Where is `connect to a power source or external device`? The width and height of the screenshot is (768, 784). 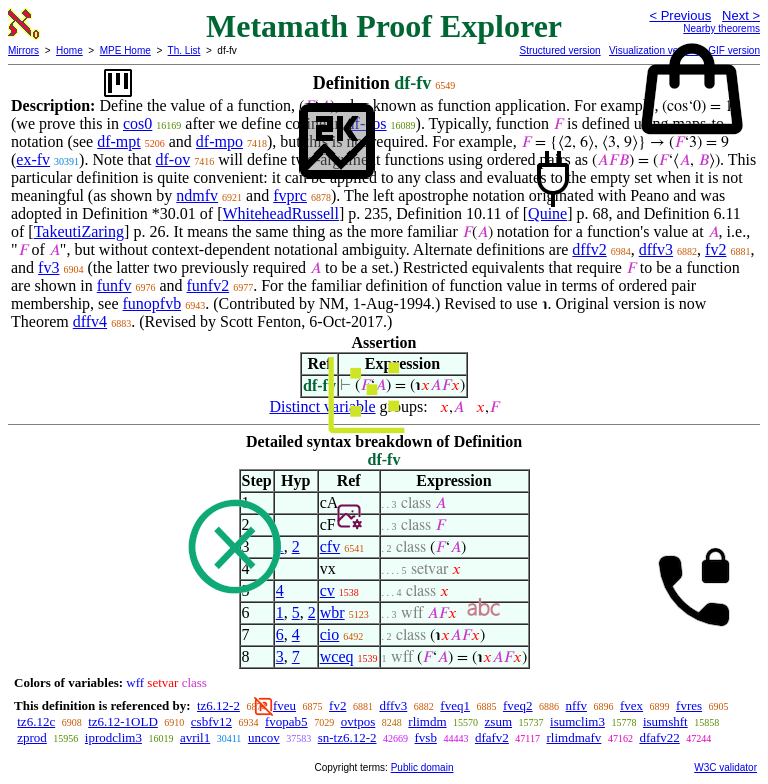
connect to a power source or external device is located at coordinates (553, 179).